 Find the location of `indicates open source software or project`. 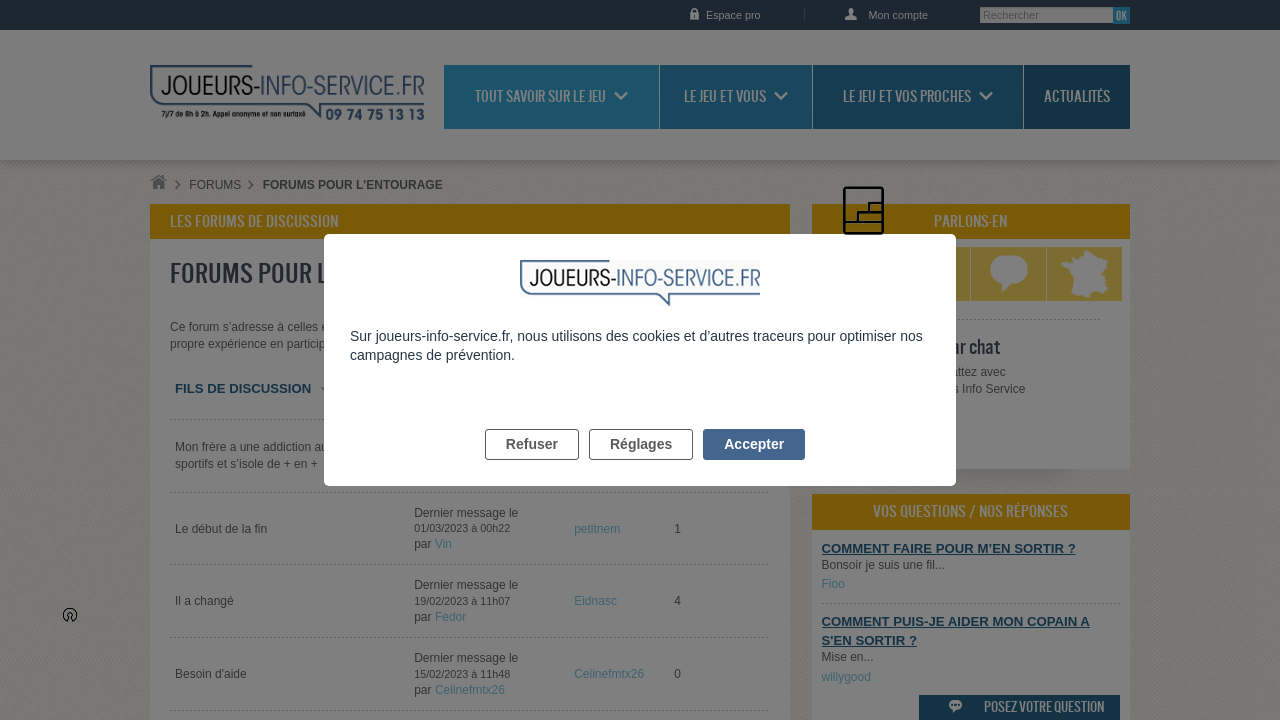

indicates open source software or project is located at coordinates (70, 615).